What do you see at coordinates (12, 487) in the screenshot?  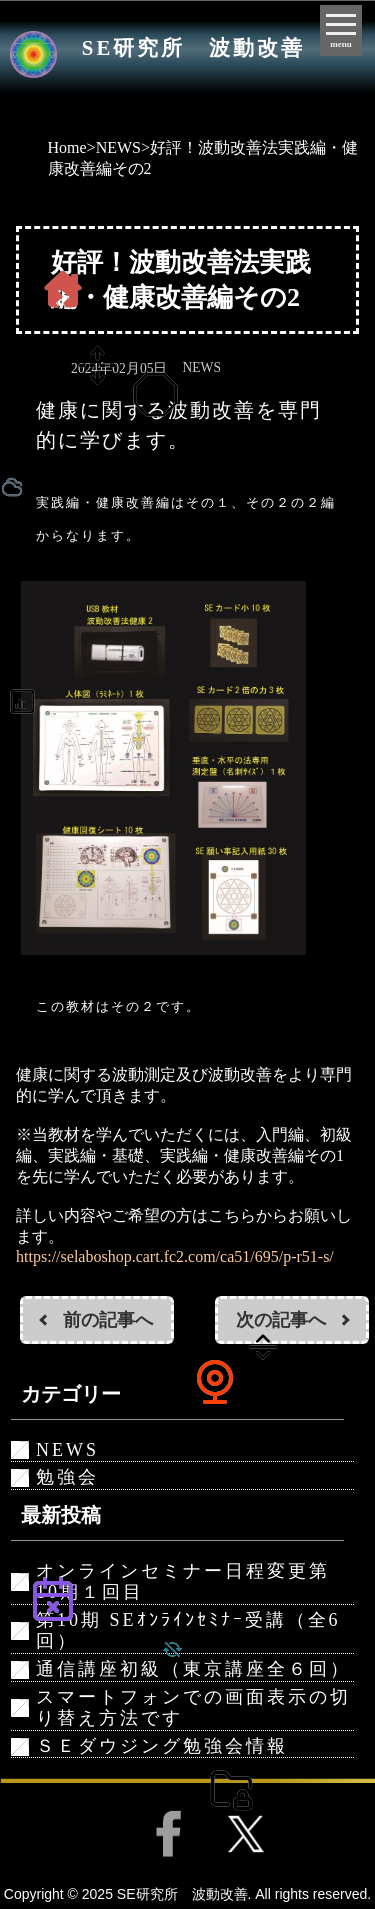 I see `indicates cloudy weather conditions` at bounding box center [12, 487].